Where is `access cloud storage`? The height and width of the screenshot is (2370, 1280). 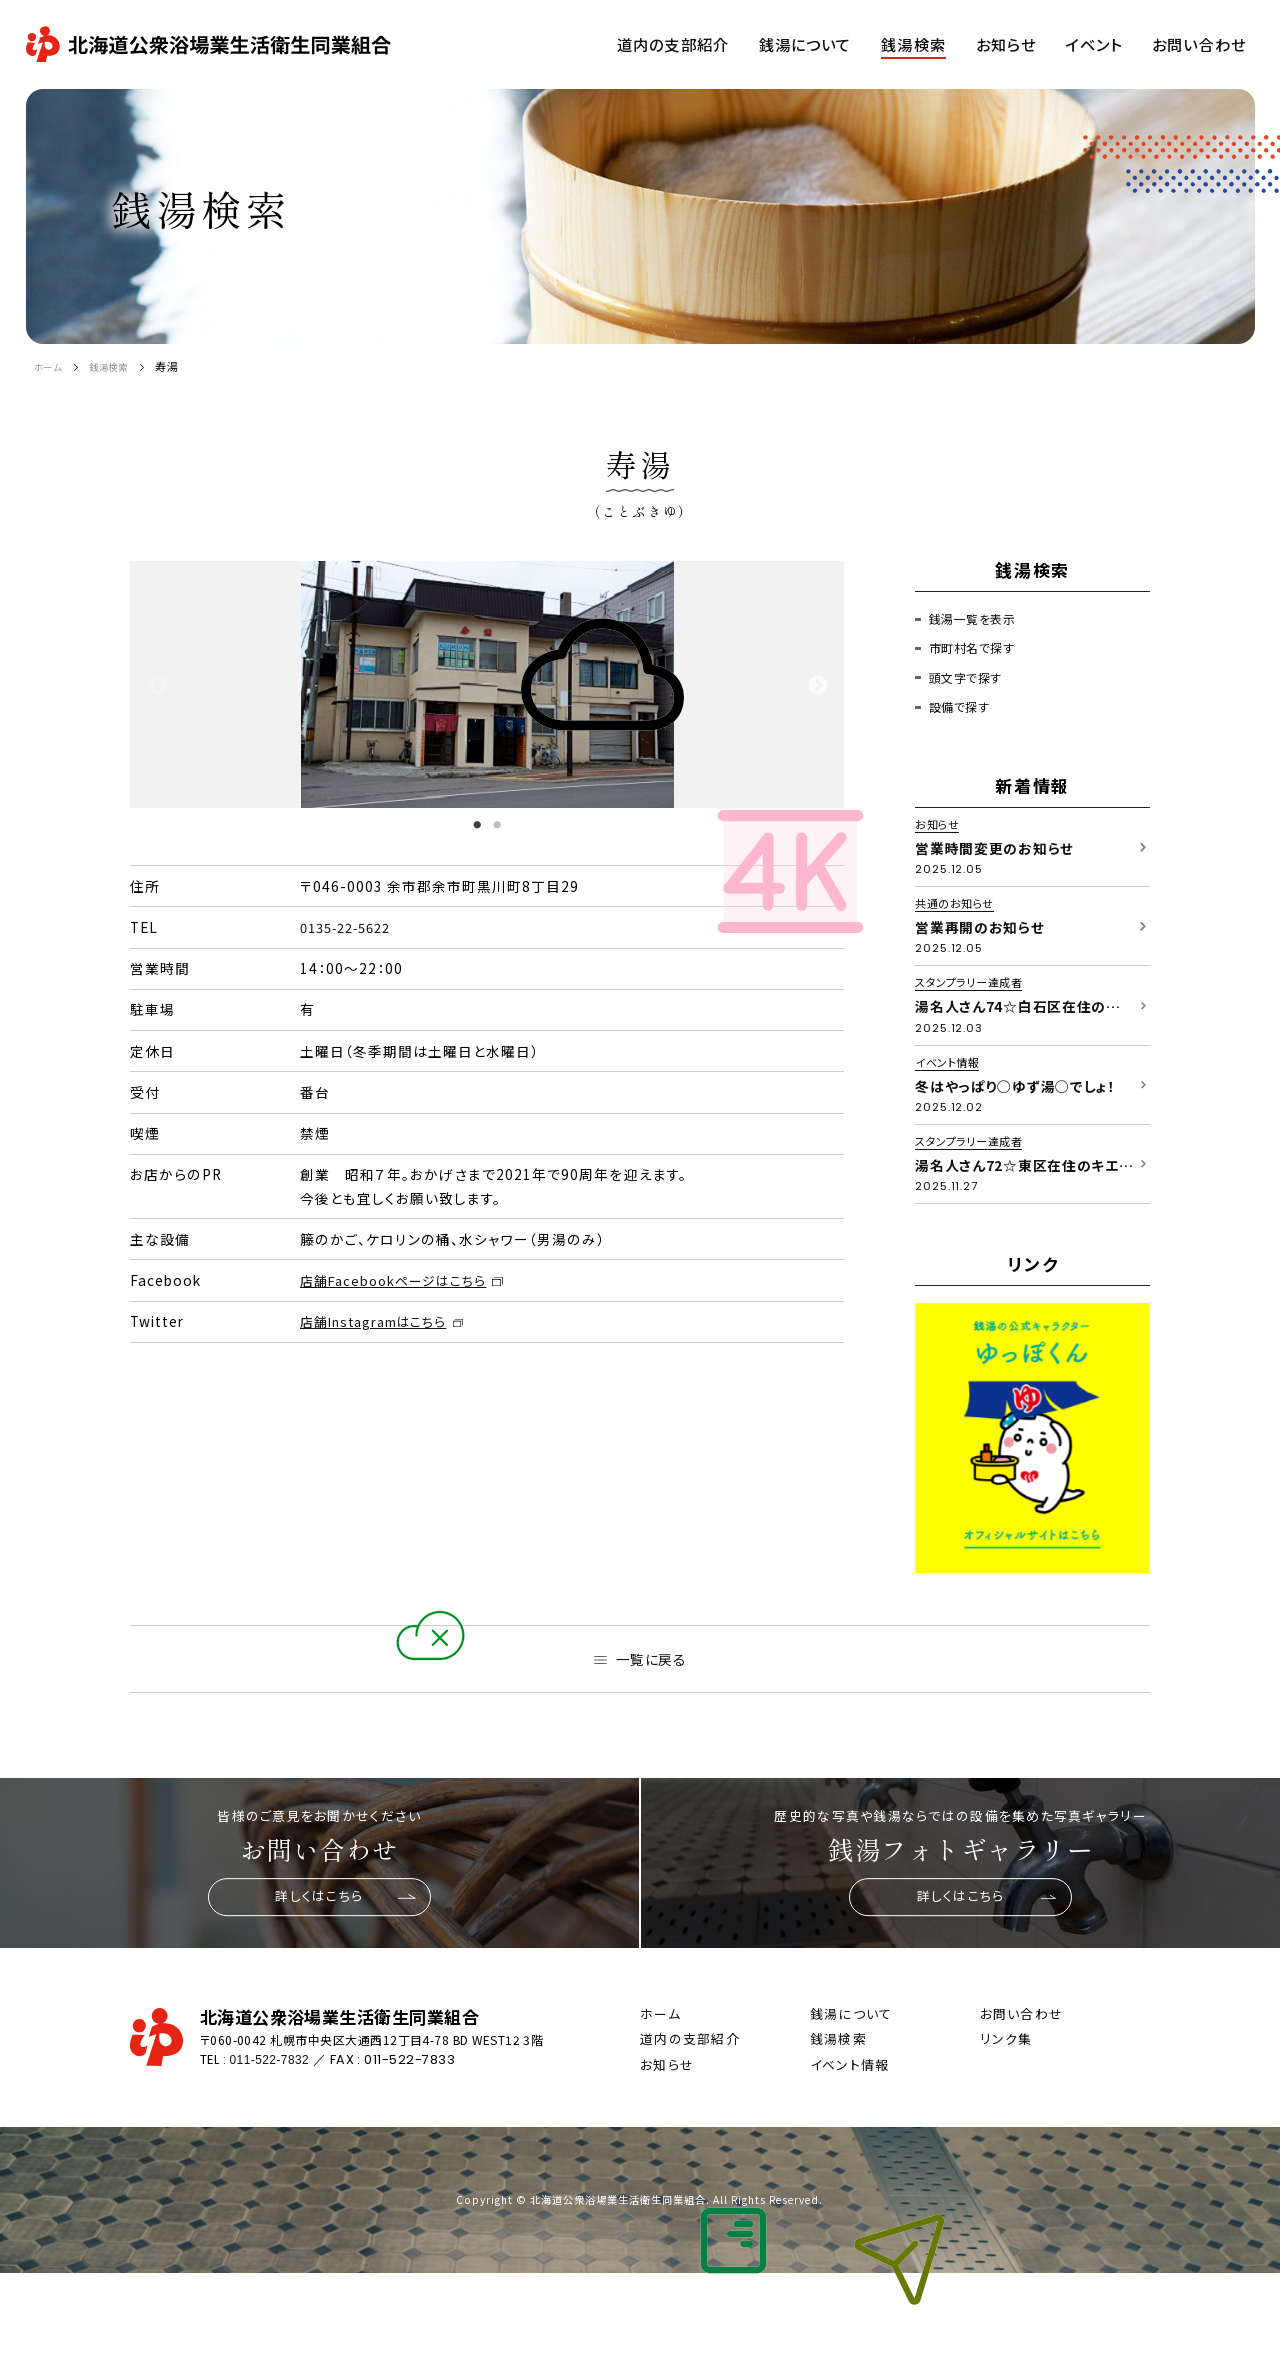
access cloud storage is located at coordinates (602, 674).